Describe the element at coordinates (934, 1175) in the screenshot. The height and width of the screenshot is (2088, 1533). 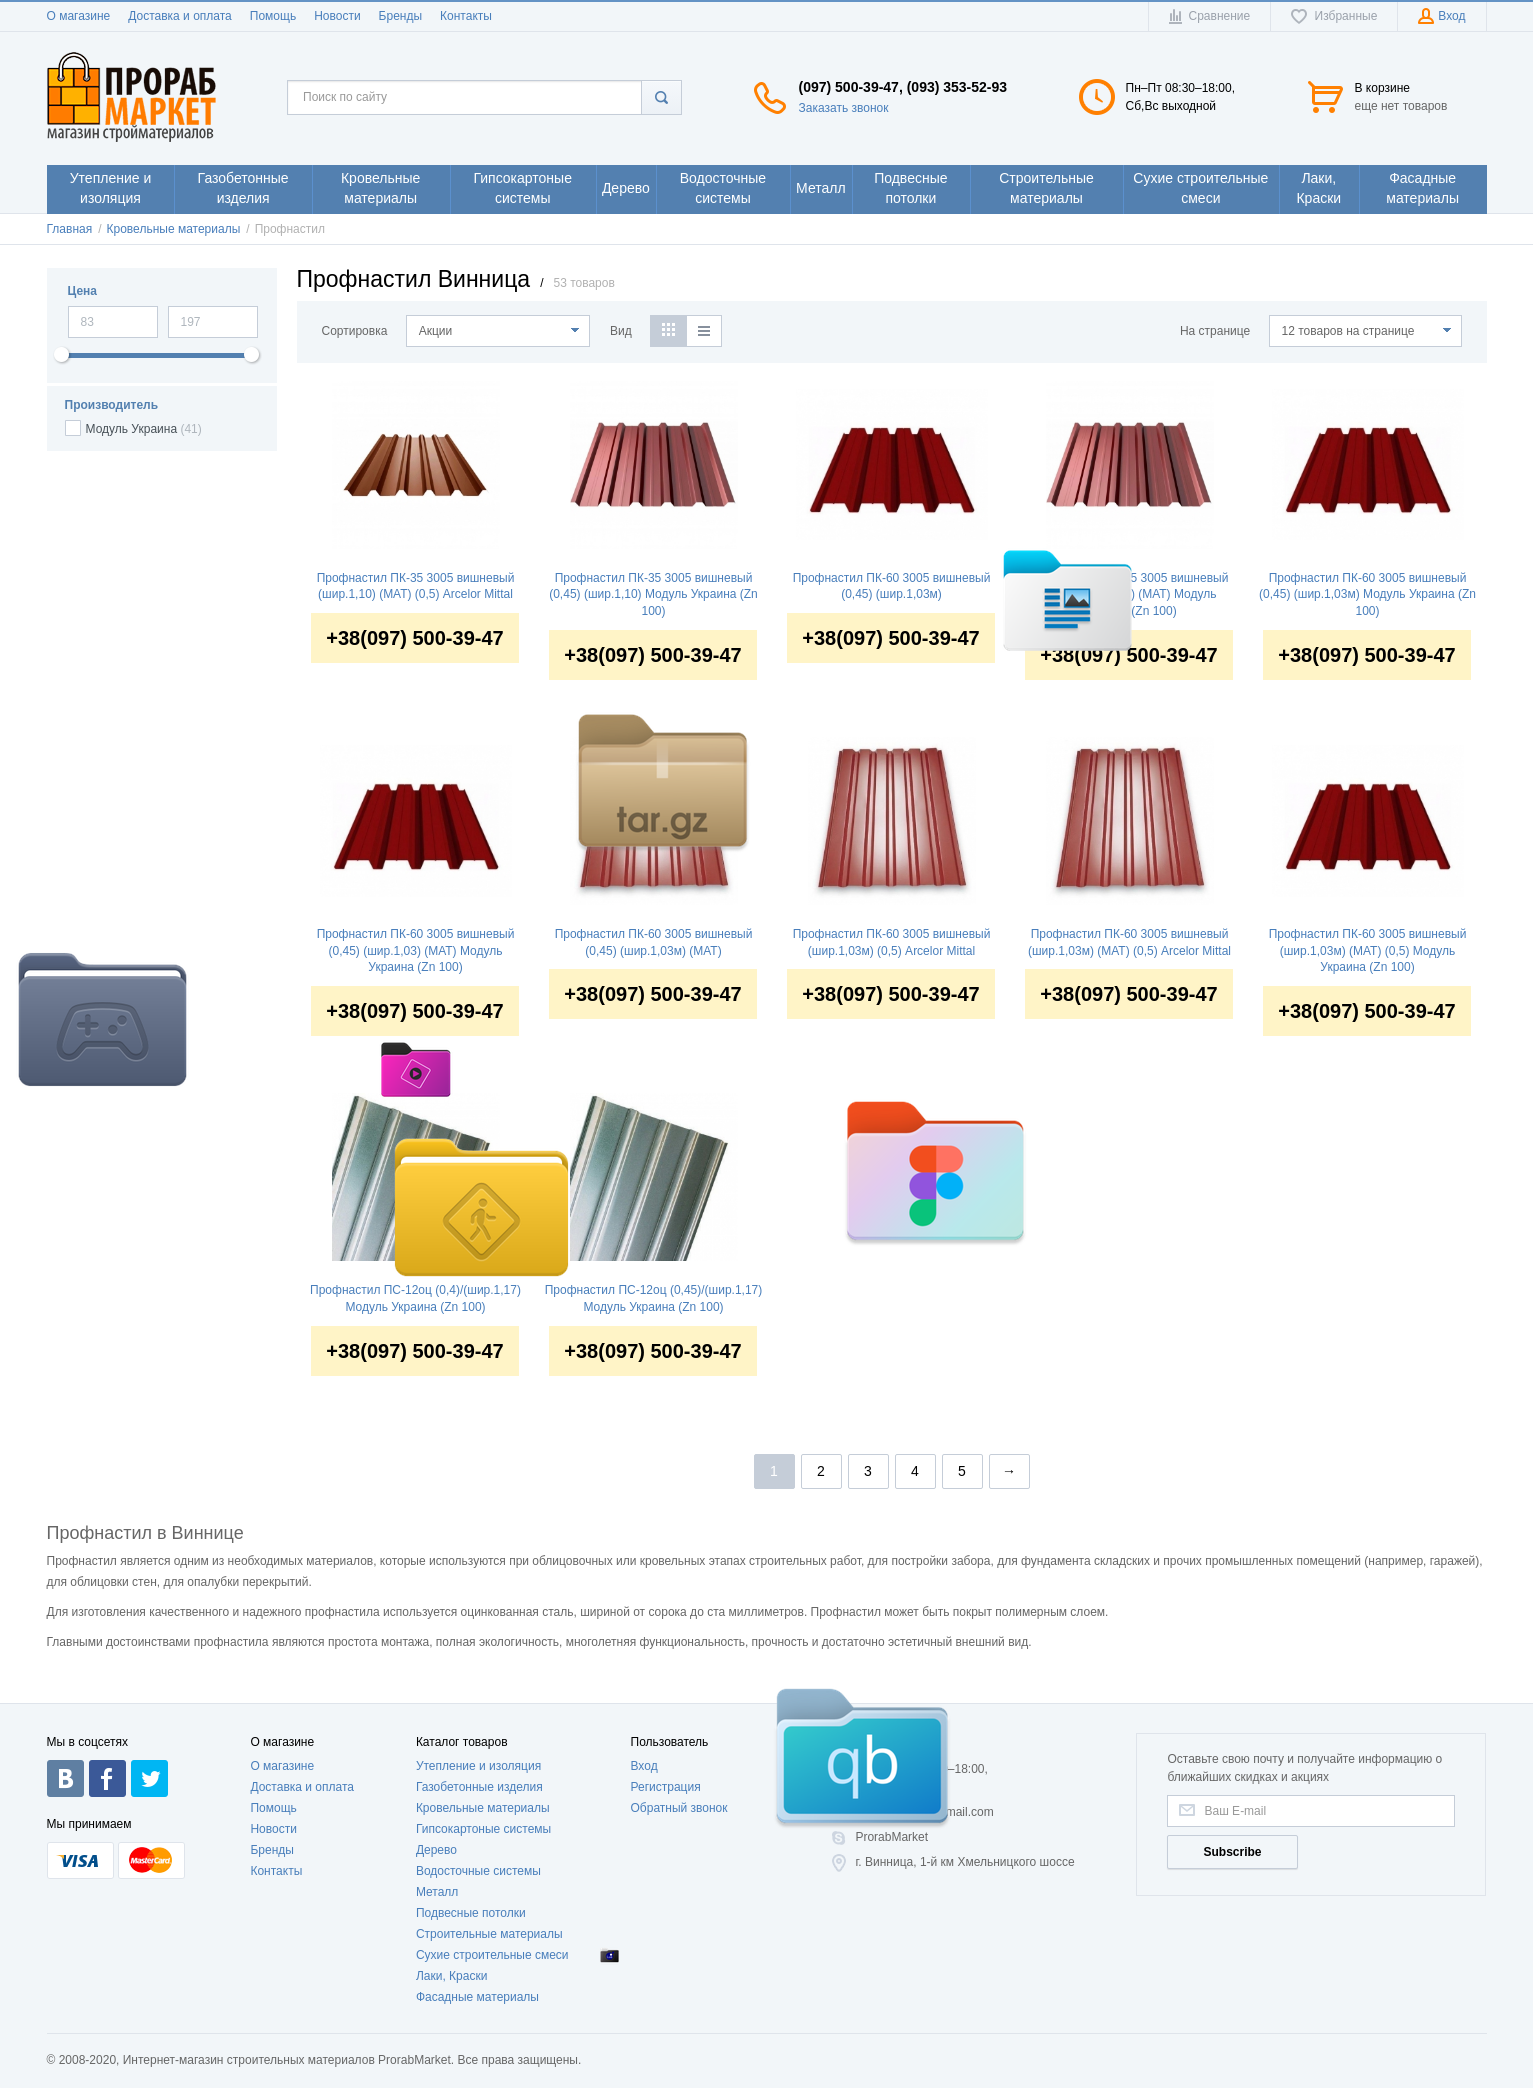
I see `open figma project files folder` at that location.